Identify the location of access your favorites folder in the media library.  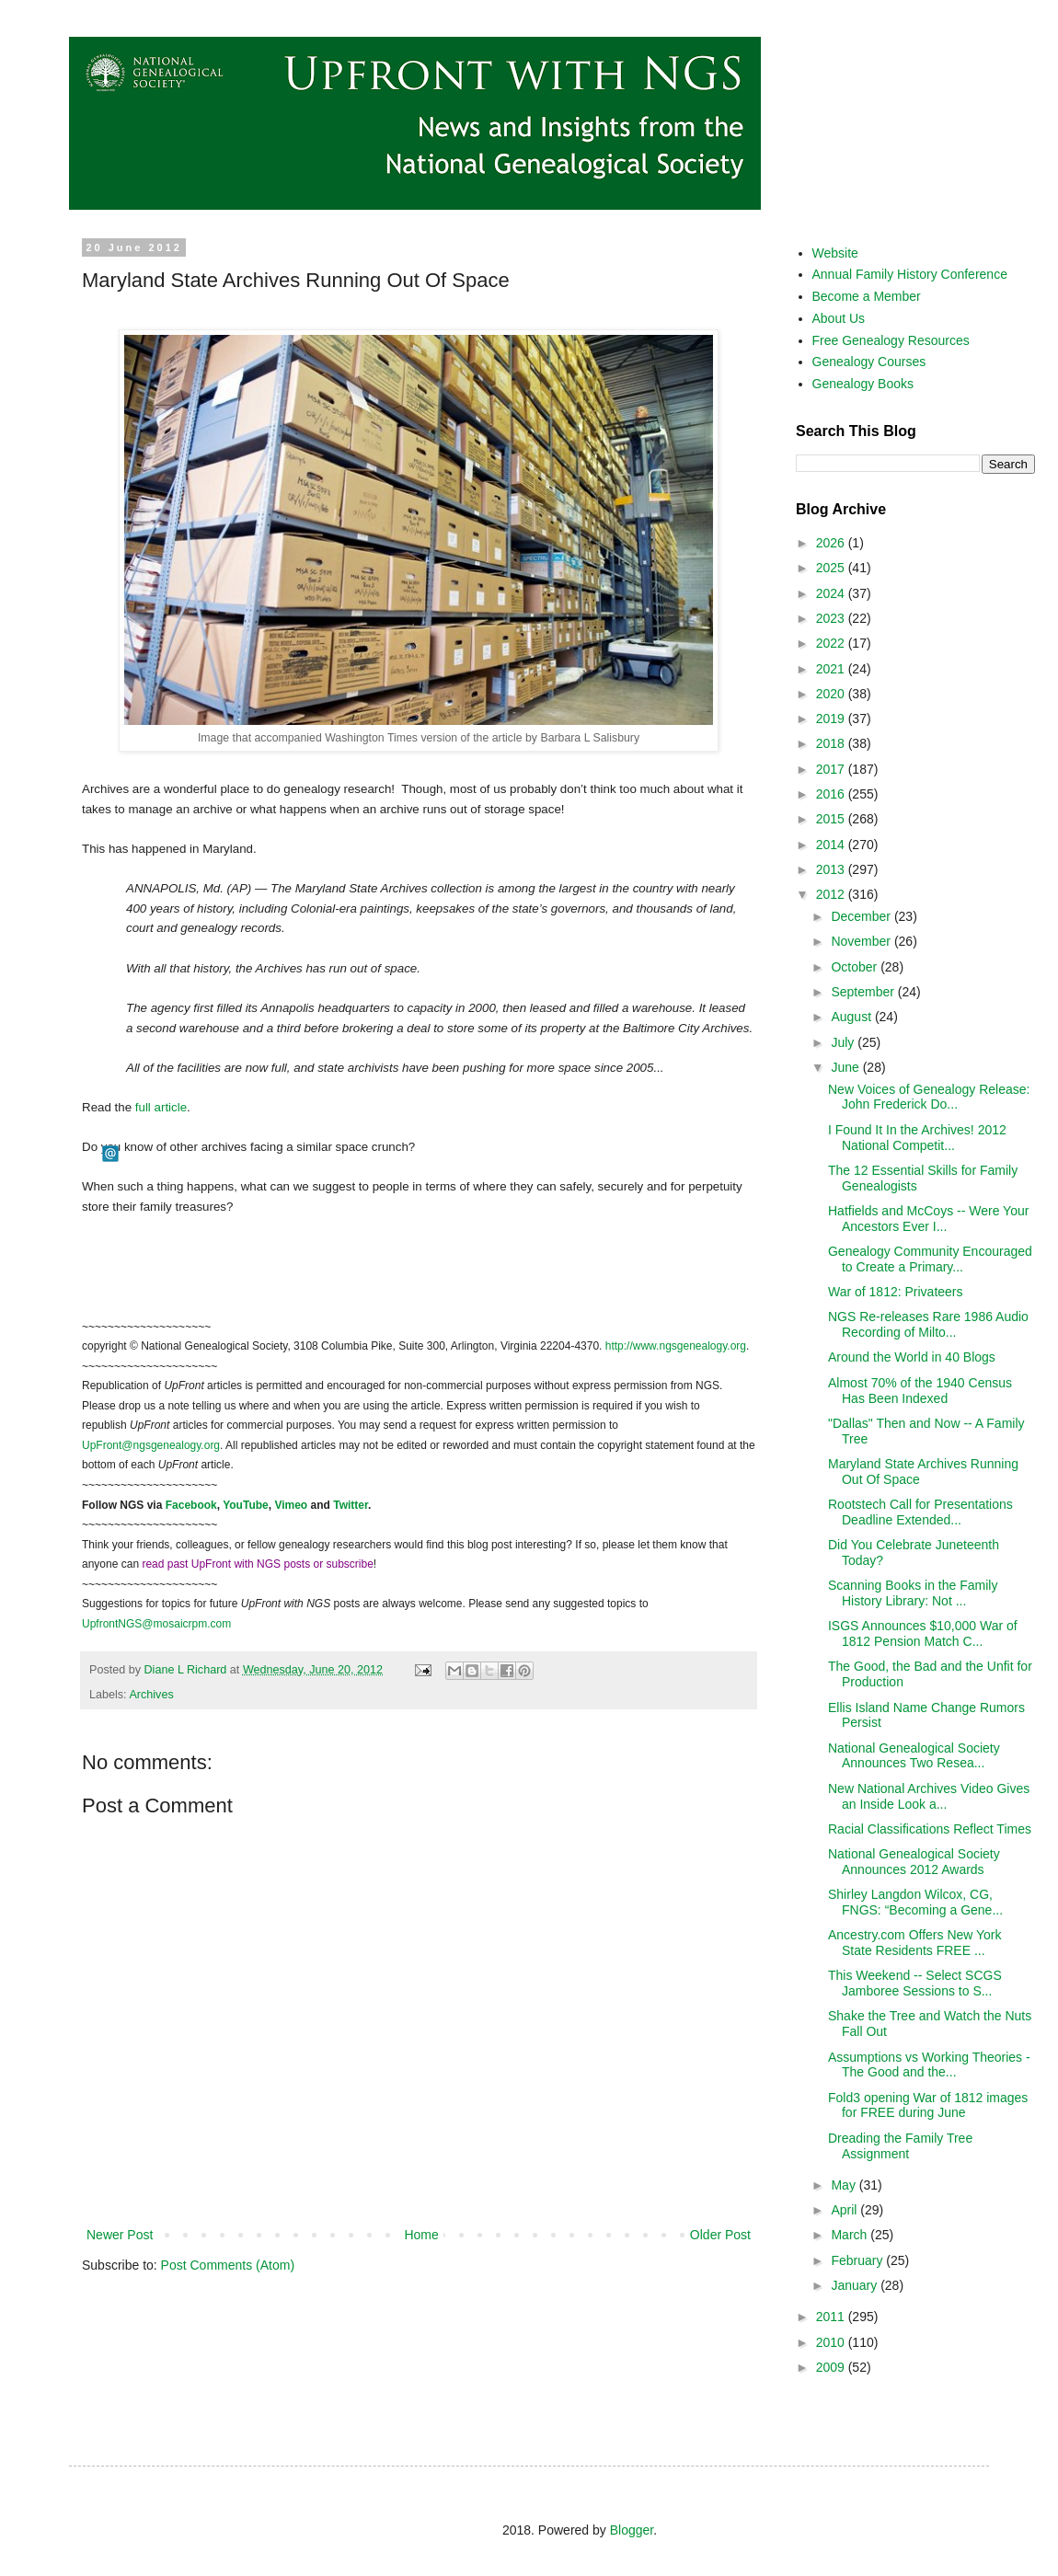
(497, 2377).